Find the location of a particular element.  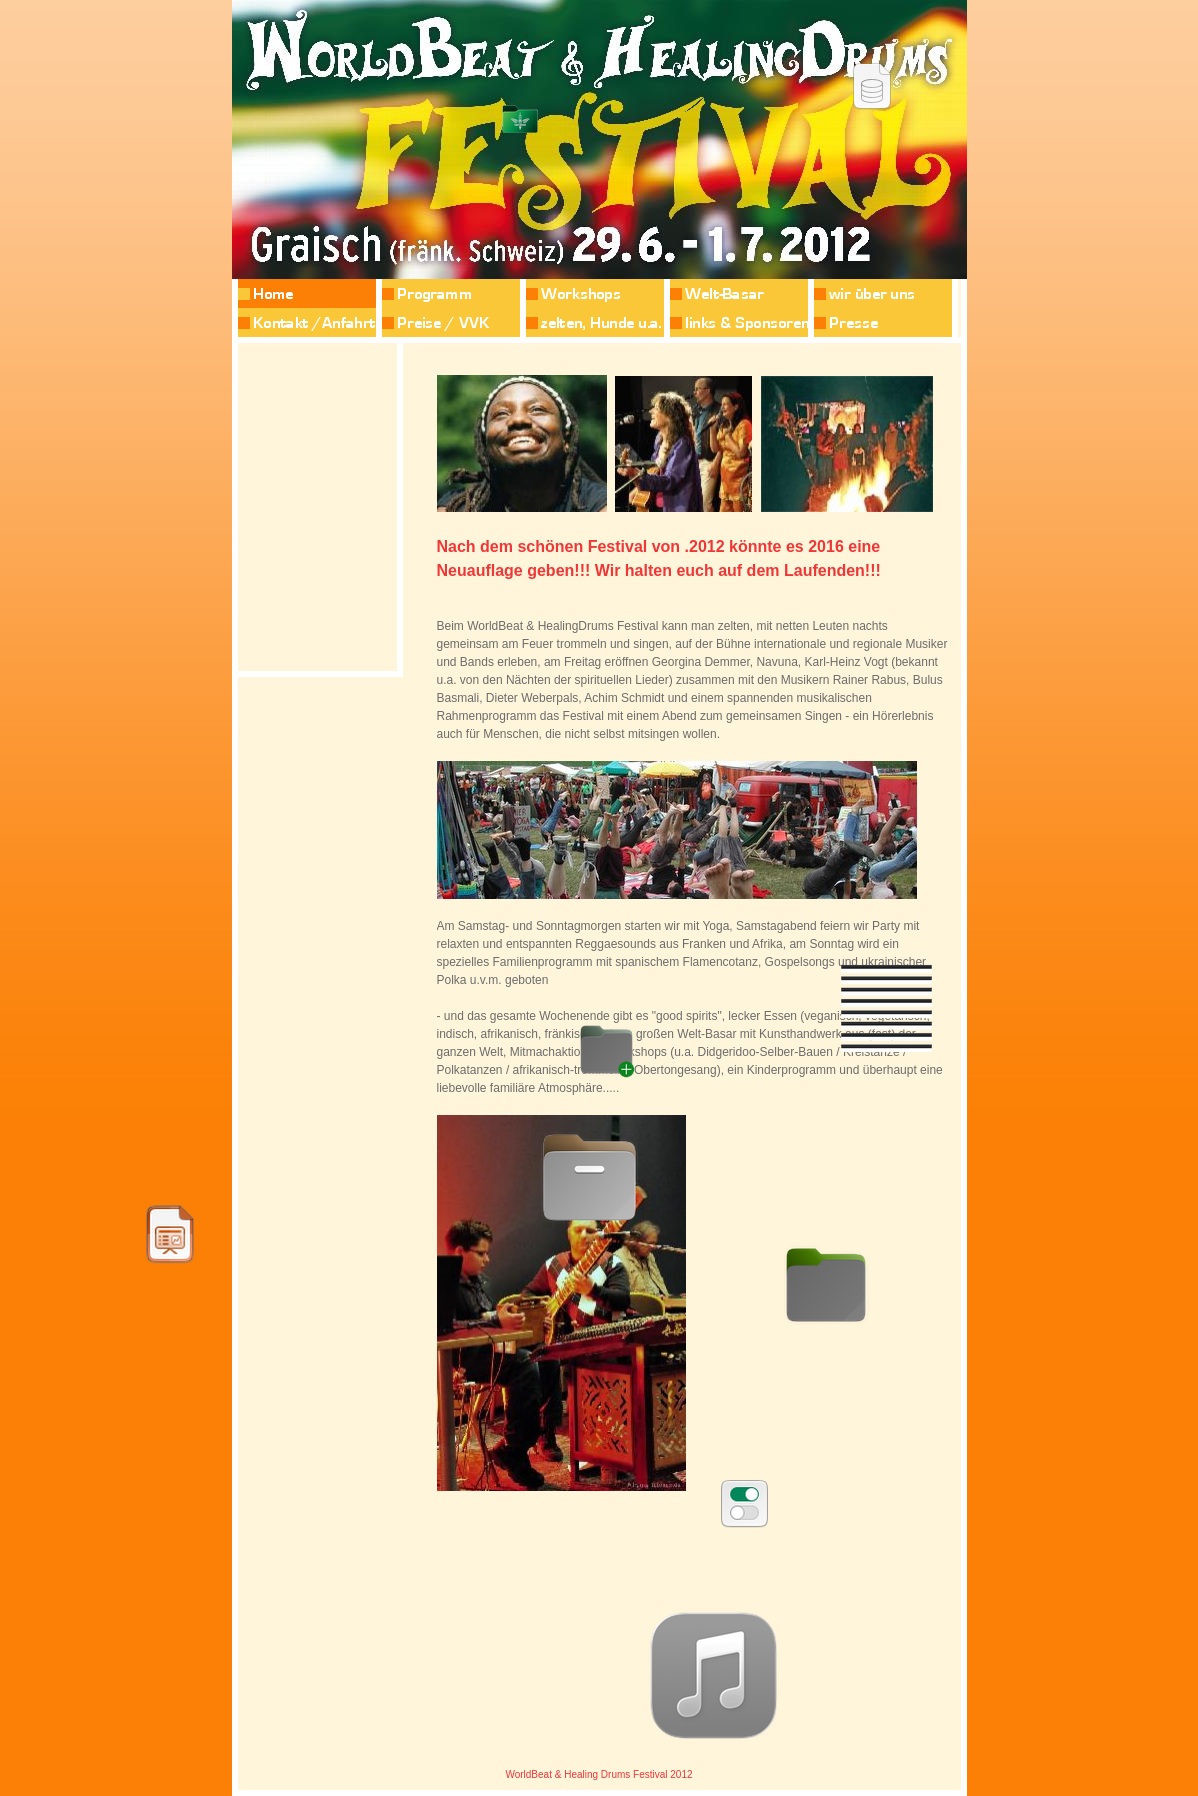

open the file manager application is located at coordinates (589, 1177).